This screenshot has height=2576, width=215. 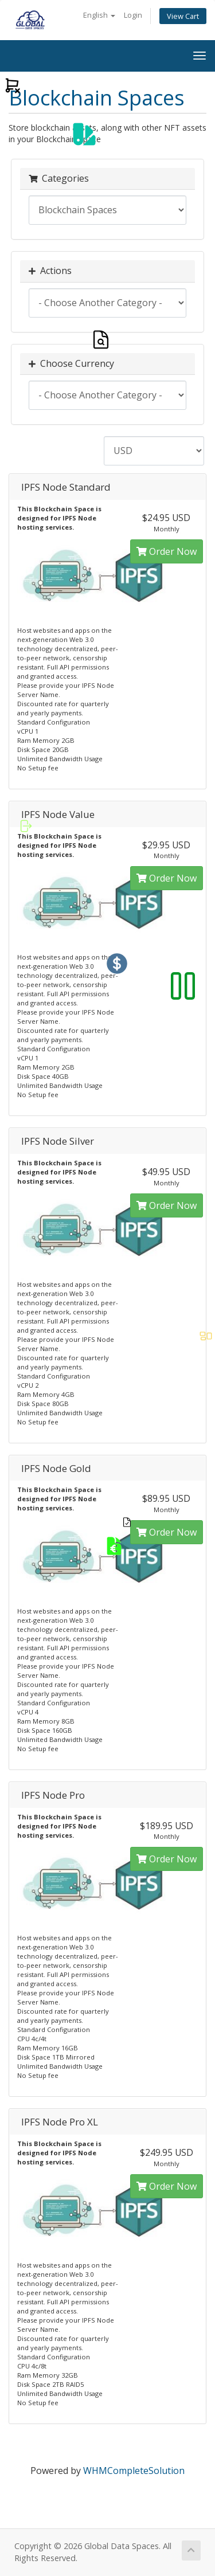 I want to click on view account balance or financial information, so click(x=117, y=964).